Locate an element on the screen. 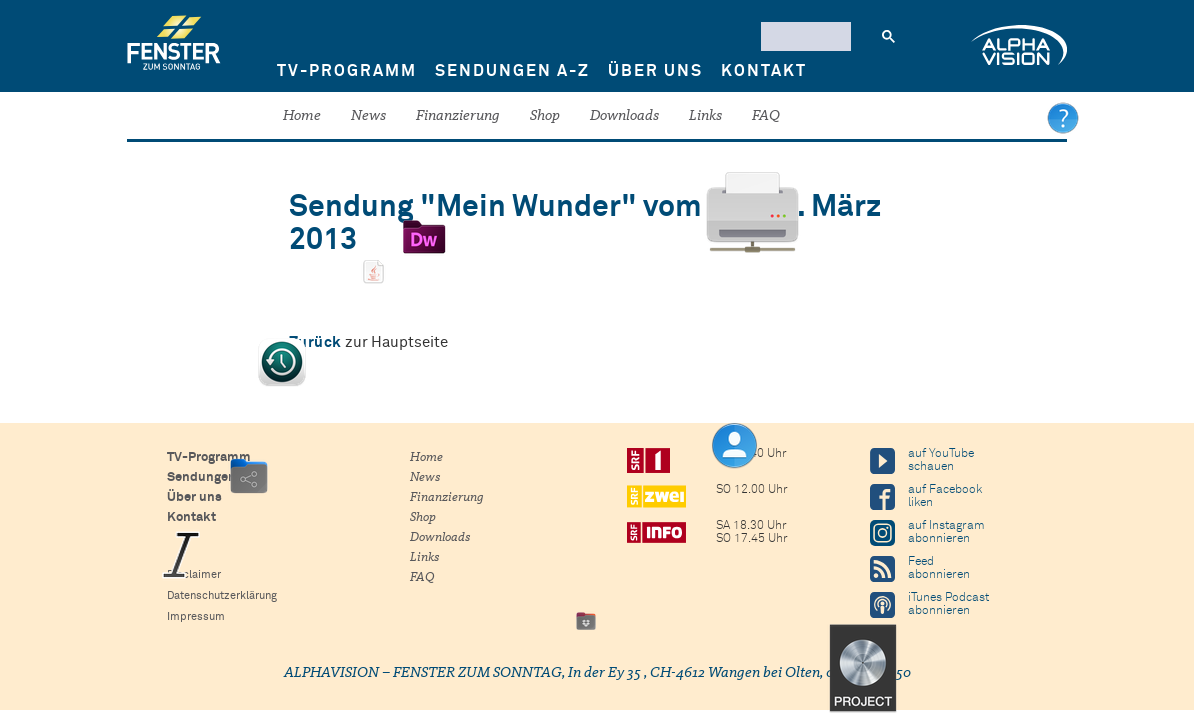  folder containing adobe dreamweaver project files is located at coordinates (424, 238).